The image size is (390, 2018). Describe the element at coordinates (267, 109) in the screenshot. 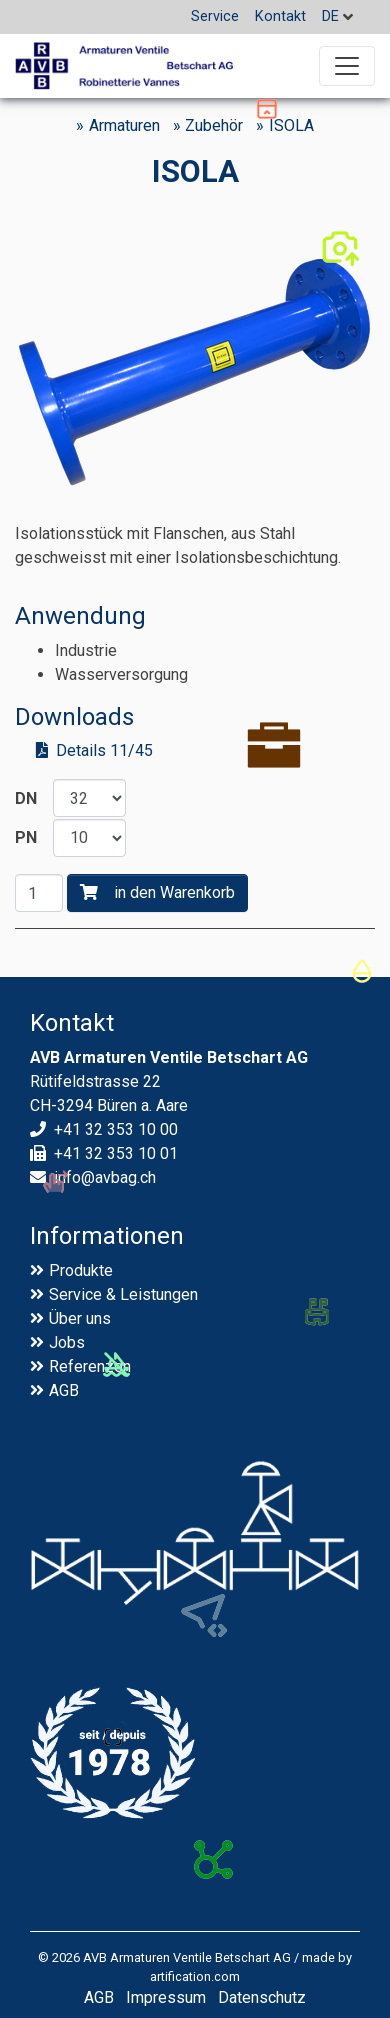

I see `collapse the navigation bar` at that location.